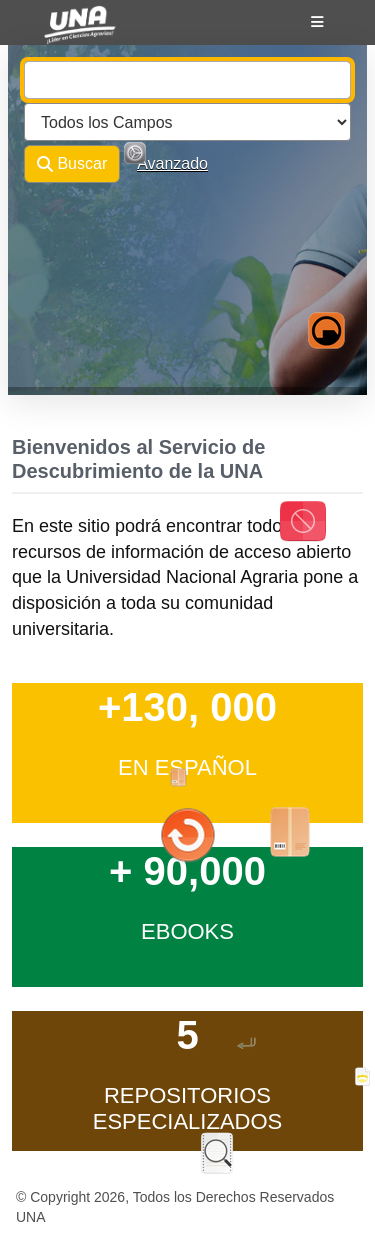  Describe the element at coordinates (217, 1153) in the screenshot. I see `open system logs viewer` at that location.